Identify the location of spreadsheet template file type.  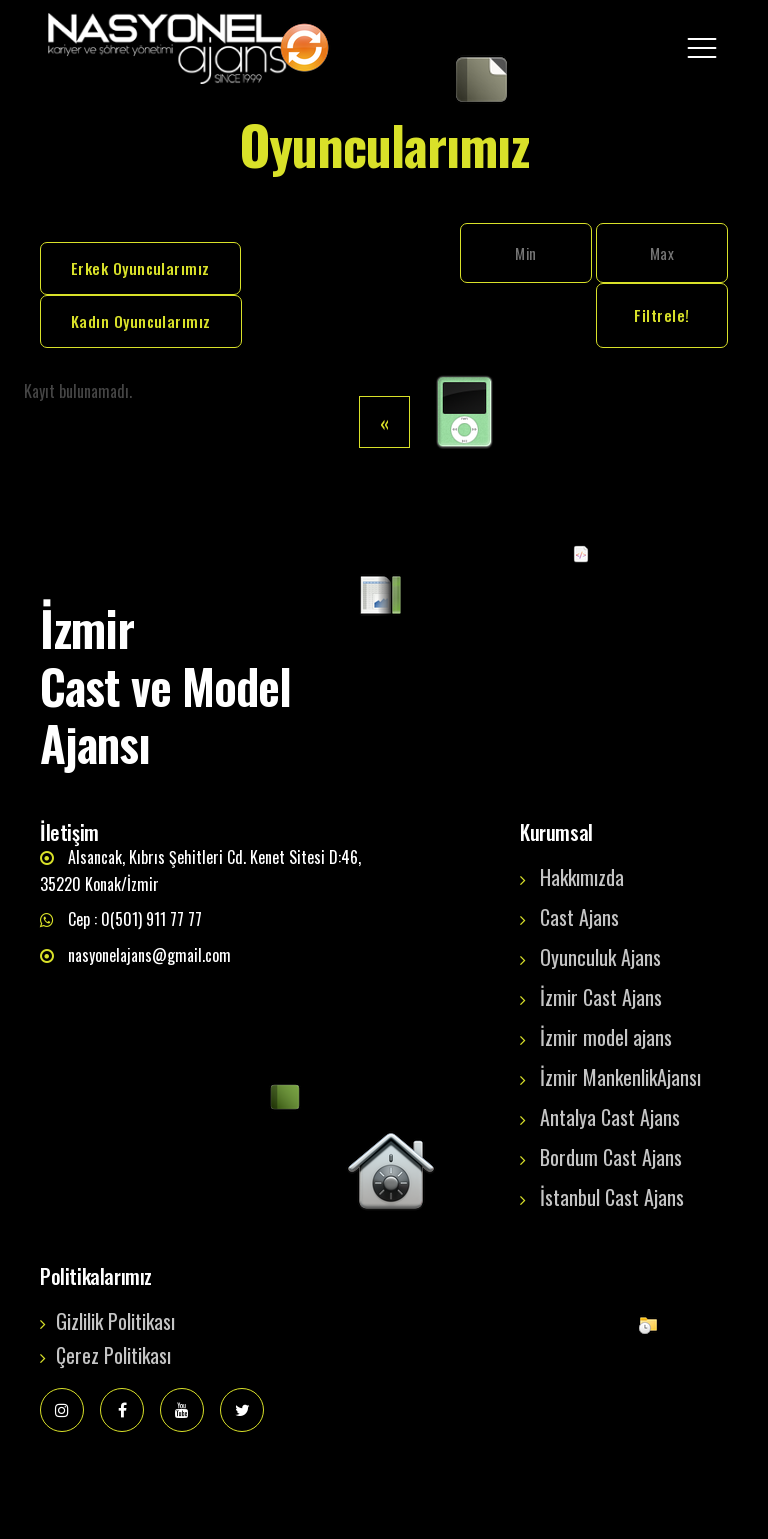
(380, 595).